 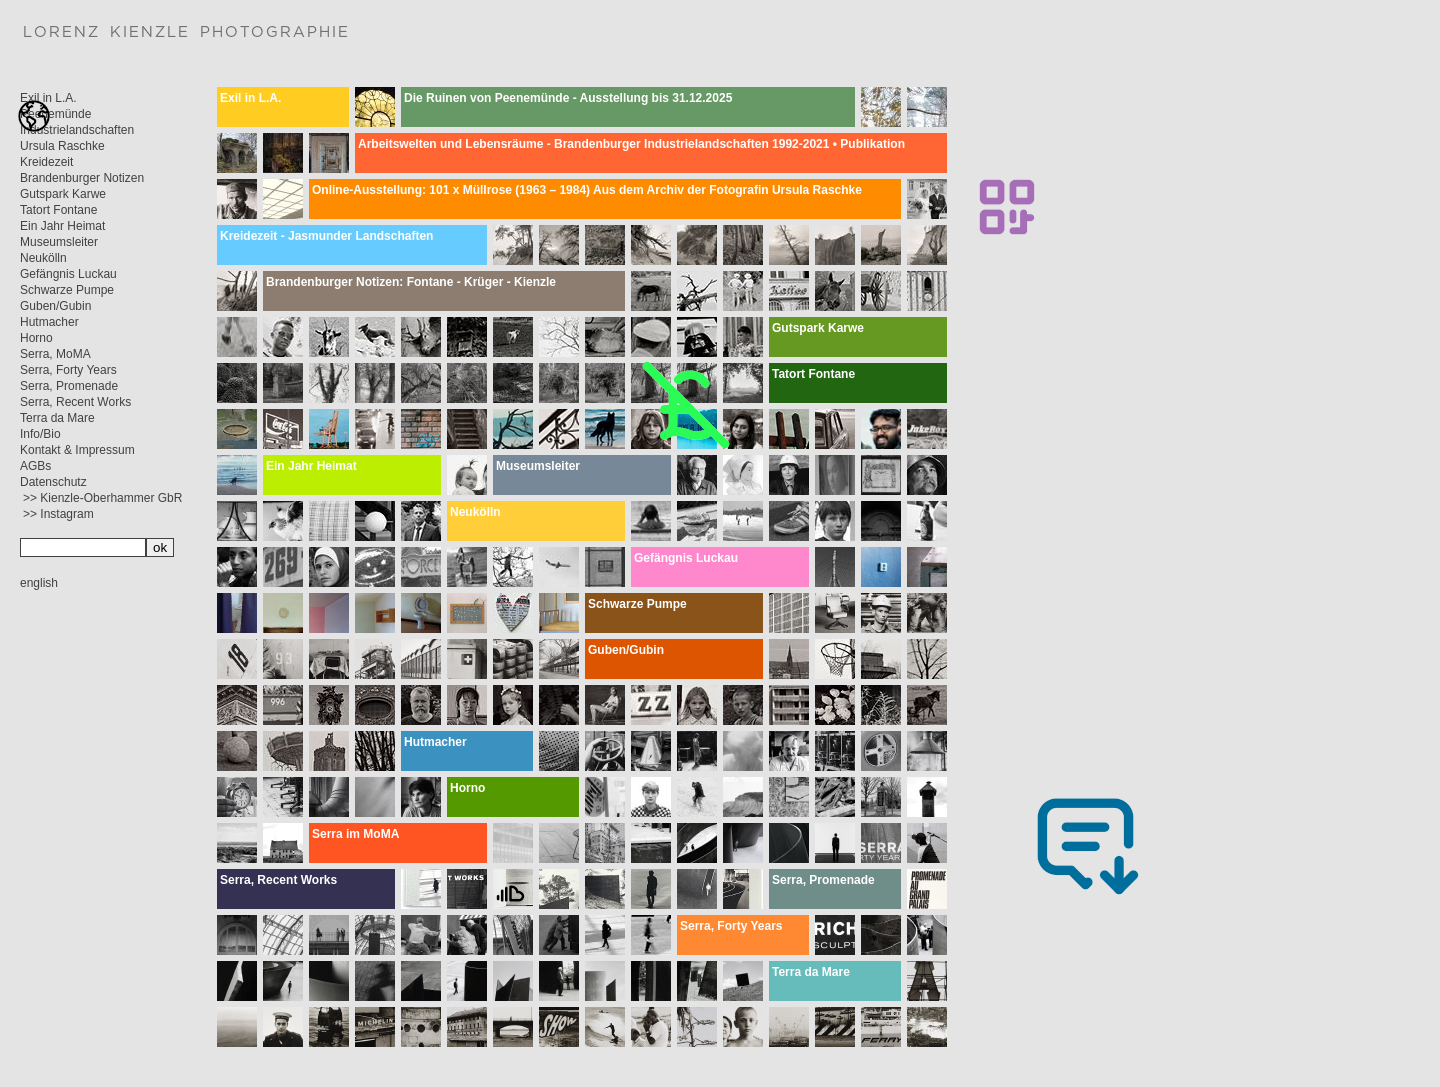 What do you see at coordinates (1085, 841) in the screenshot?
I see `download message or conversation` at bounding box center [1085, 841].